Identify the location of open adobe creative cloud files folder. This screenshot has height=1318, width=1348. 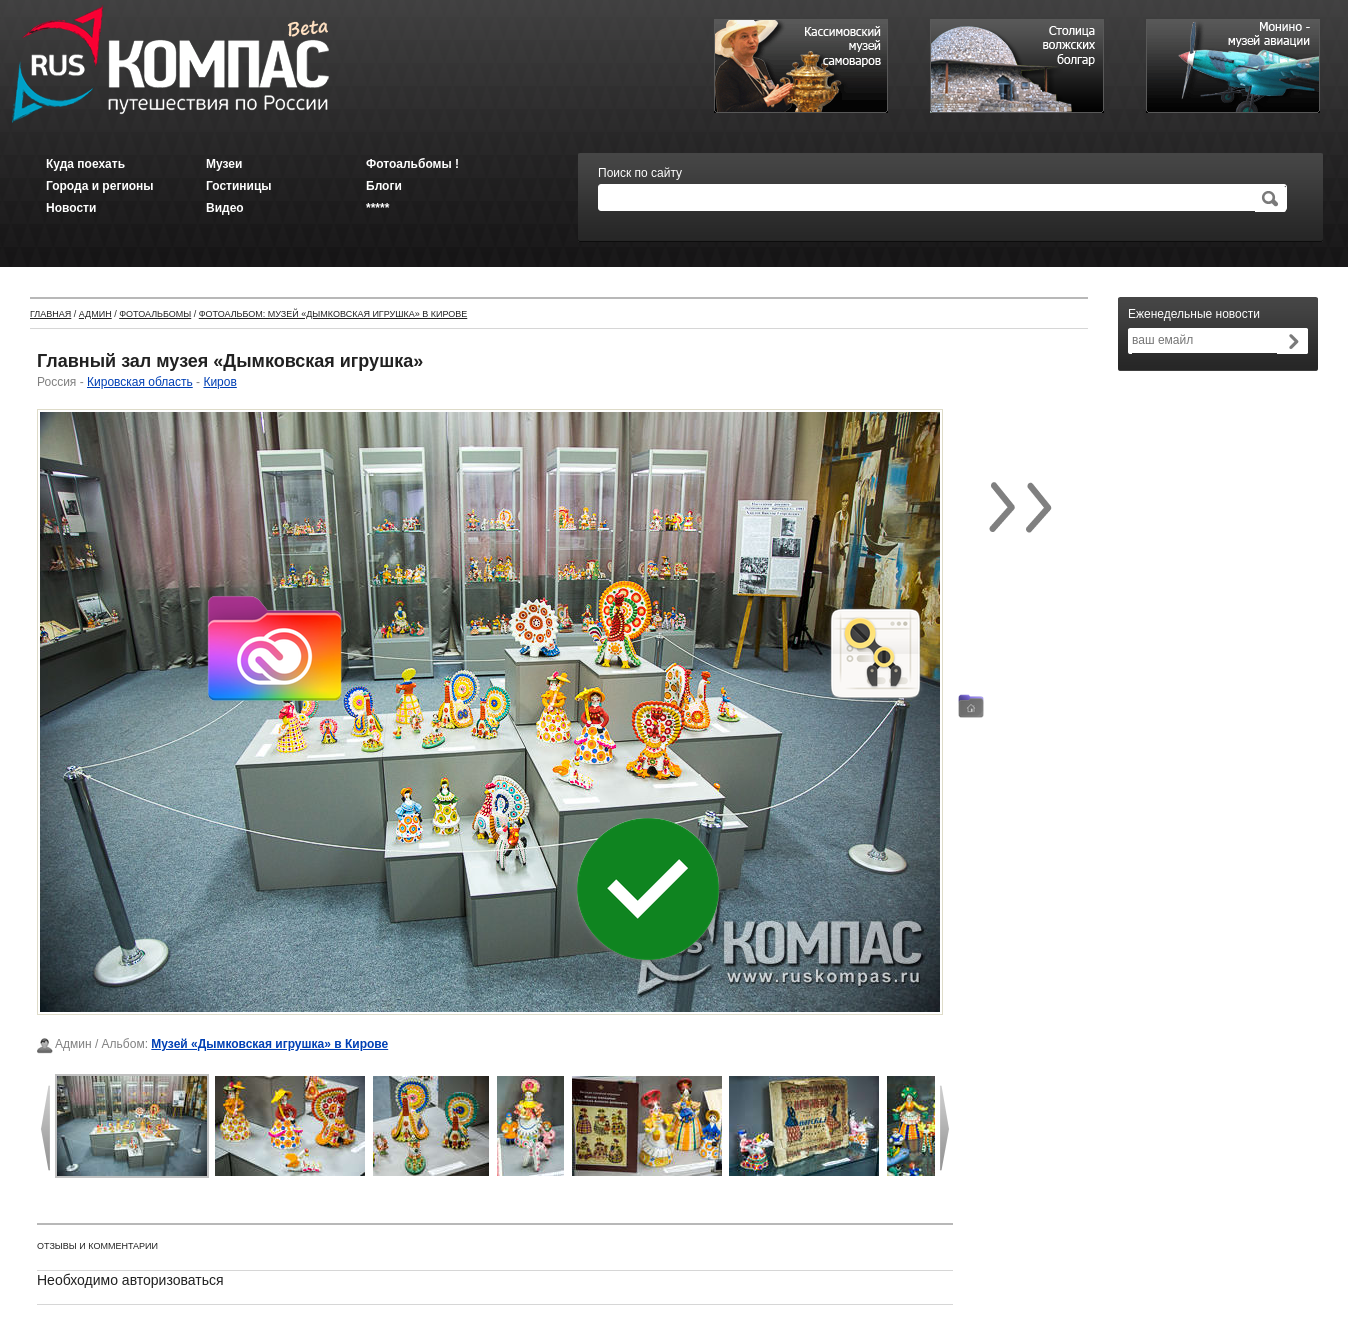
(274, 652).